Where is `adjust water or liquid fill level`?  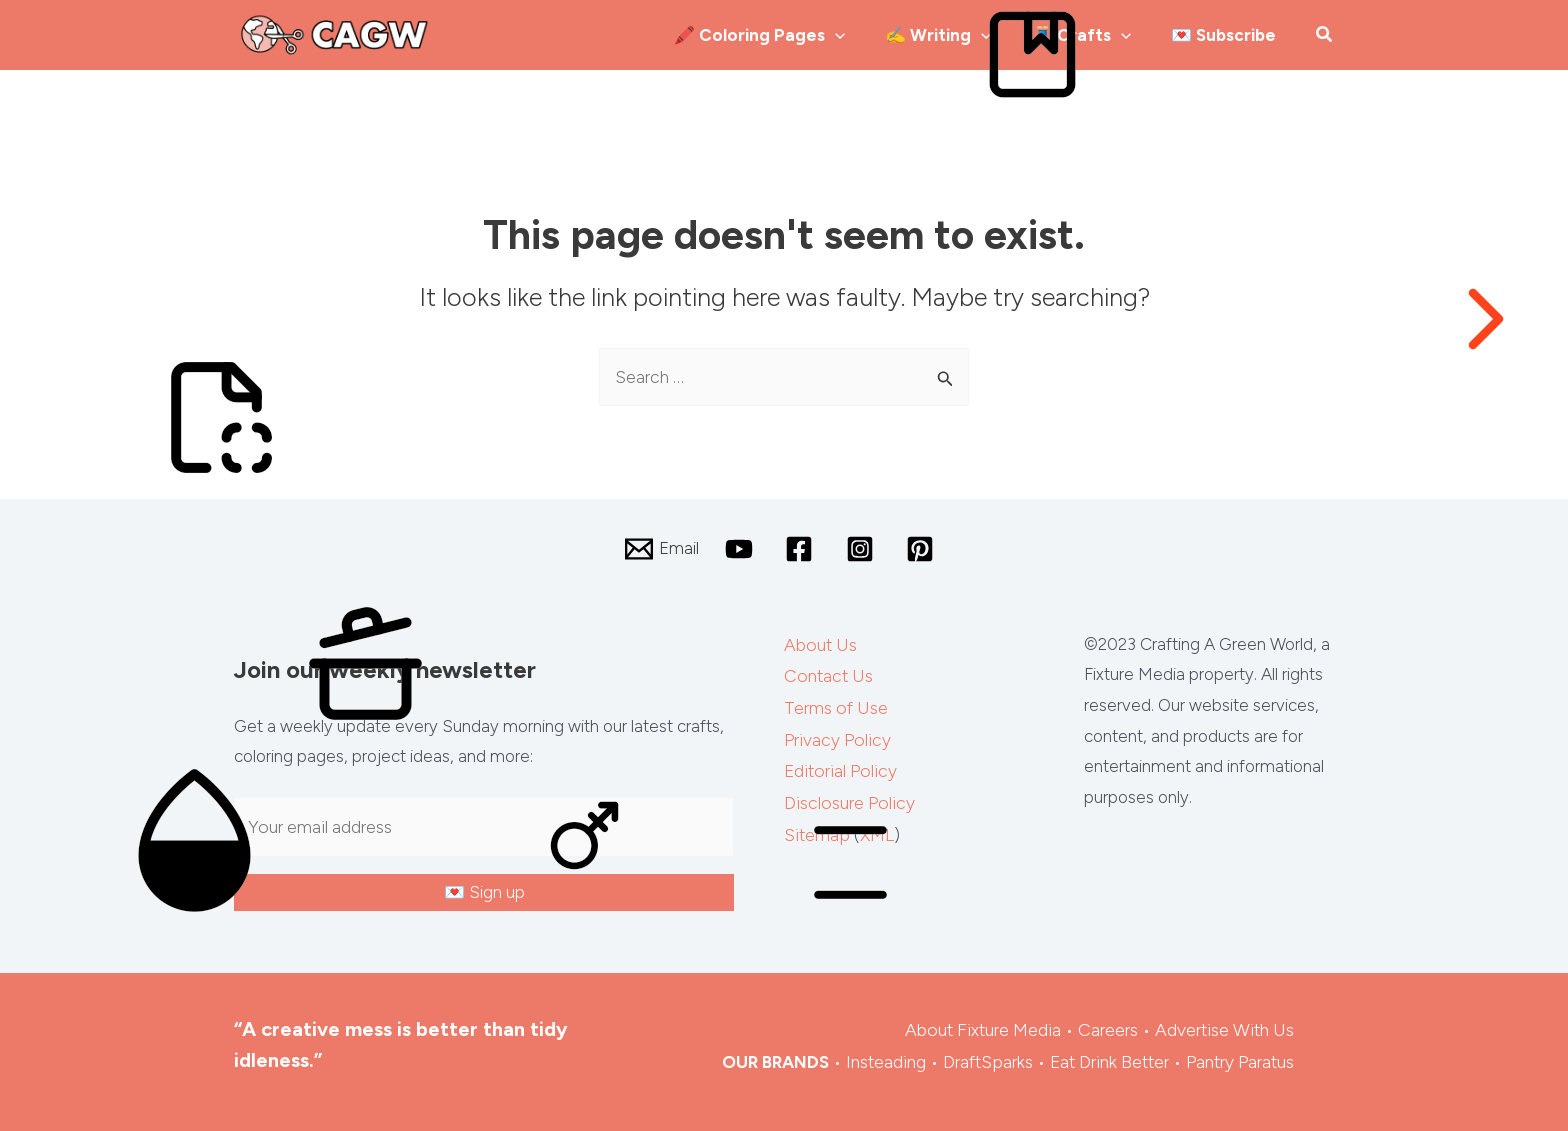
adjust water or liquid fill level is located at coordinates (194, 845).